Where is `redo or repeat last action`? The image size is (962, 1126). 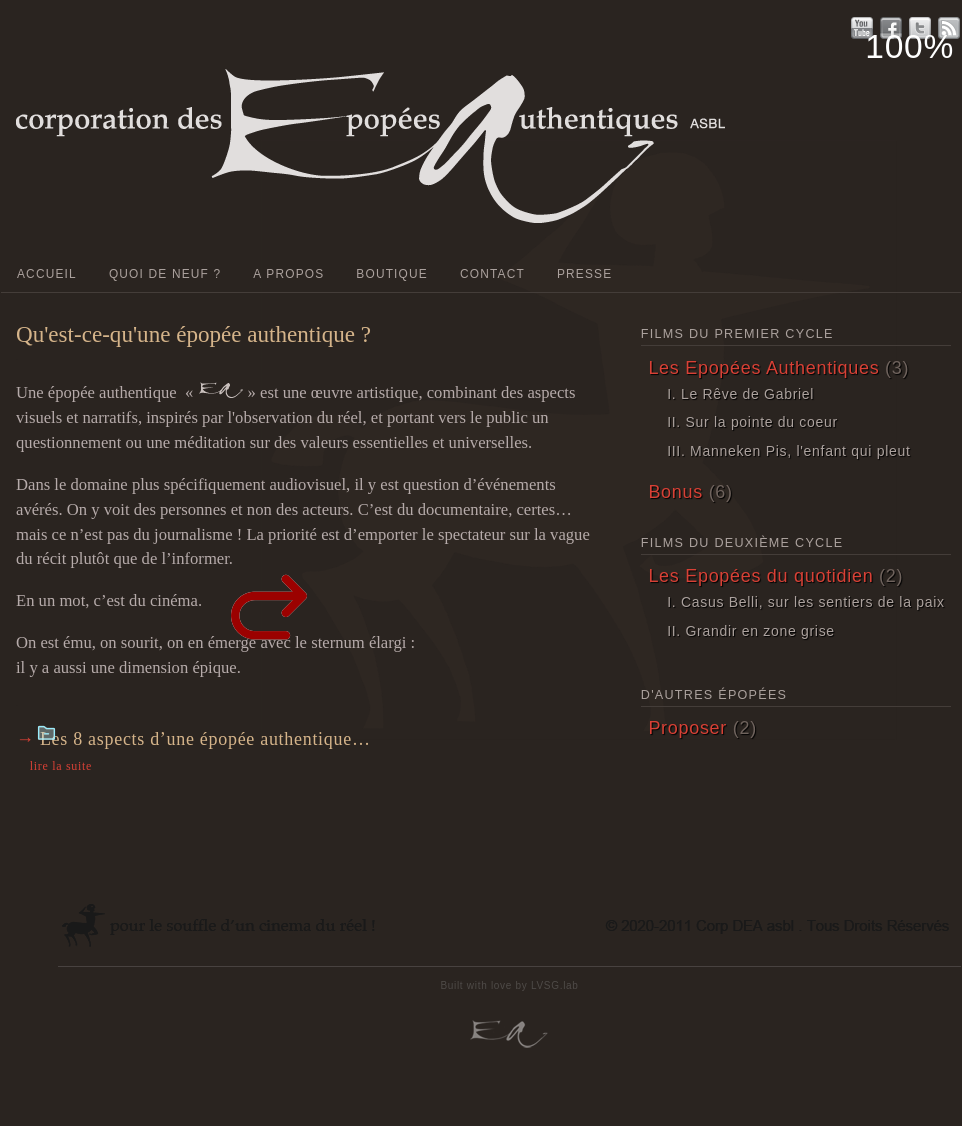
redo or repeat last action is located at coordinates (269, 610).